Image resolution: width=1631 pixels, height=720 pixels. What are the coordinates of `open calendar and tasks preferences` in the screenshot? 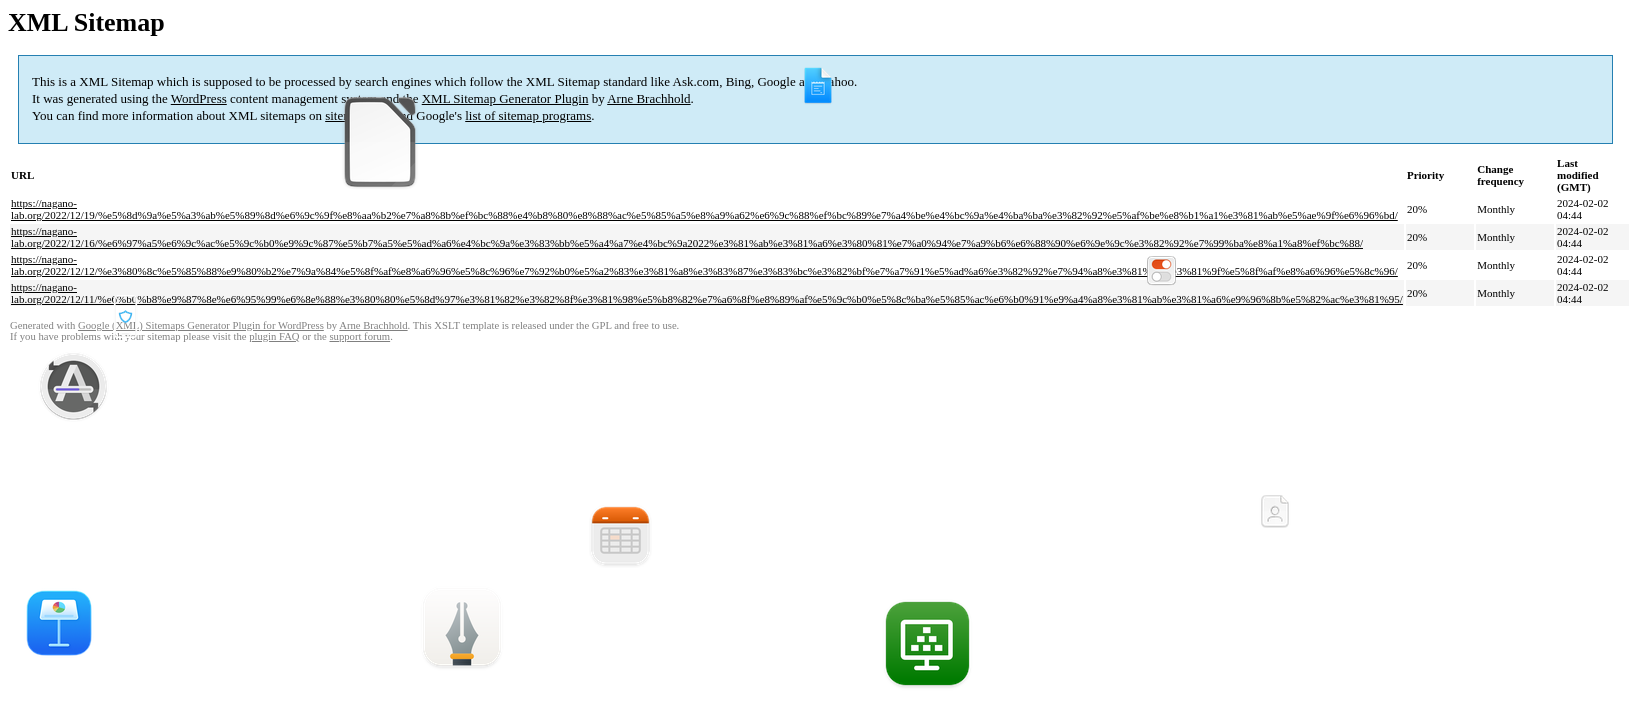 It's located at (620, 536).